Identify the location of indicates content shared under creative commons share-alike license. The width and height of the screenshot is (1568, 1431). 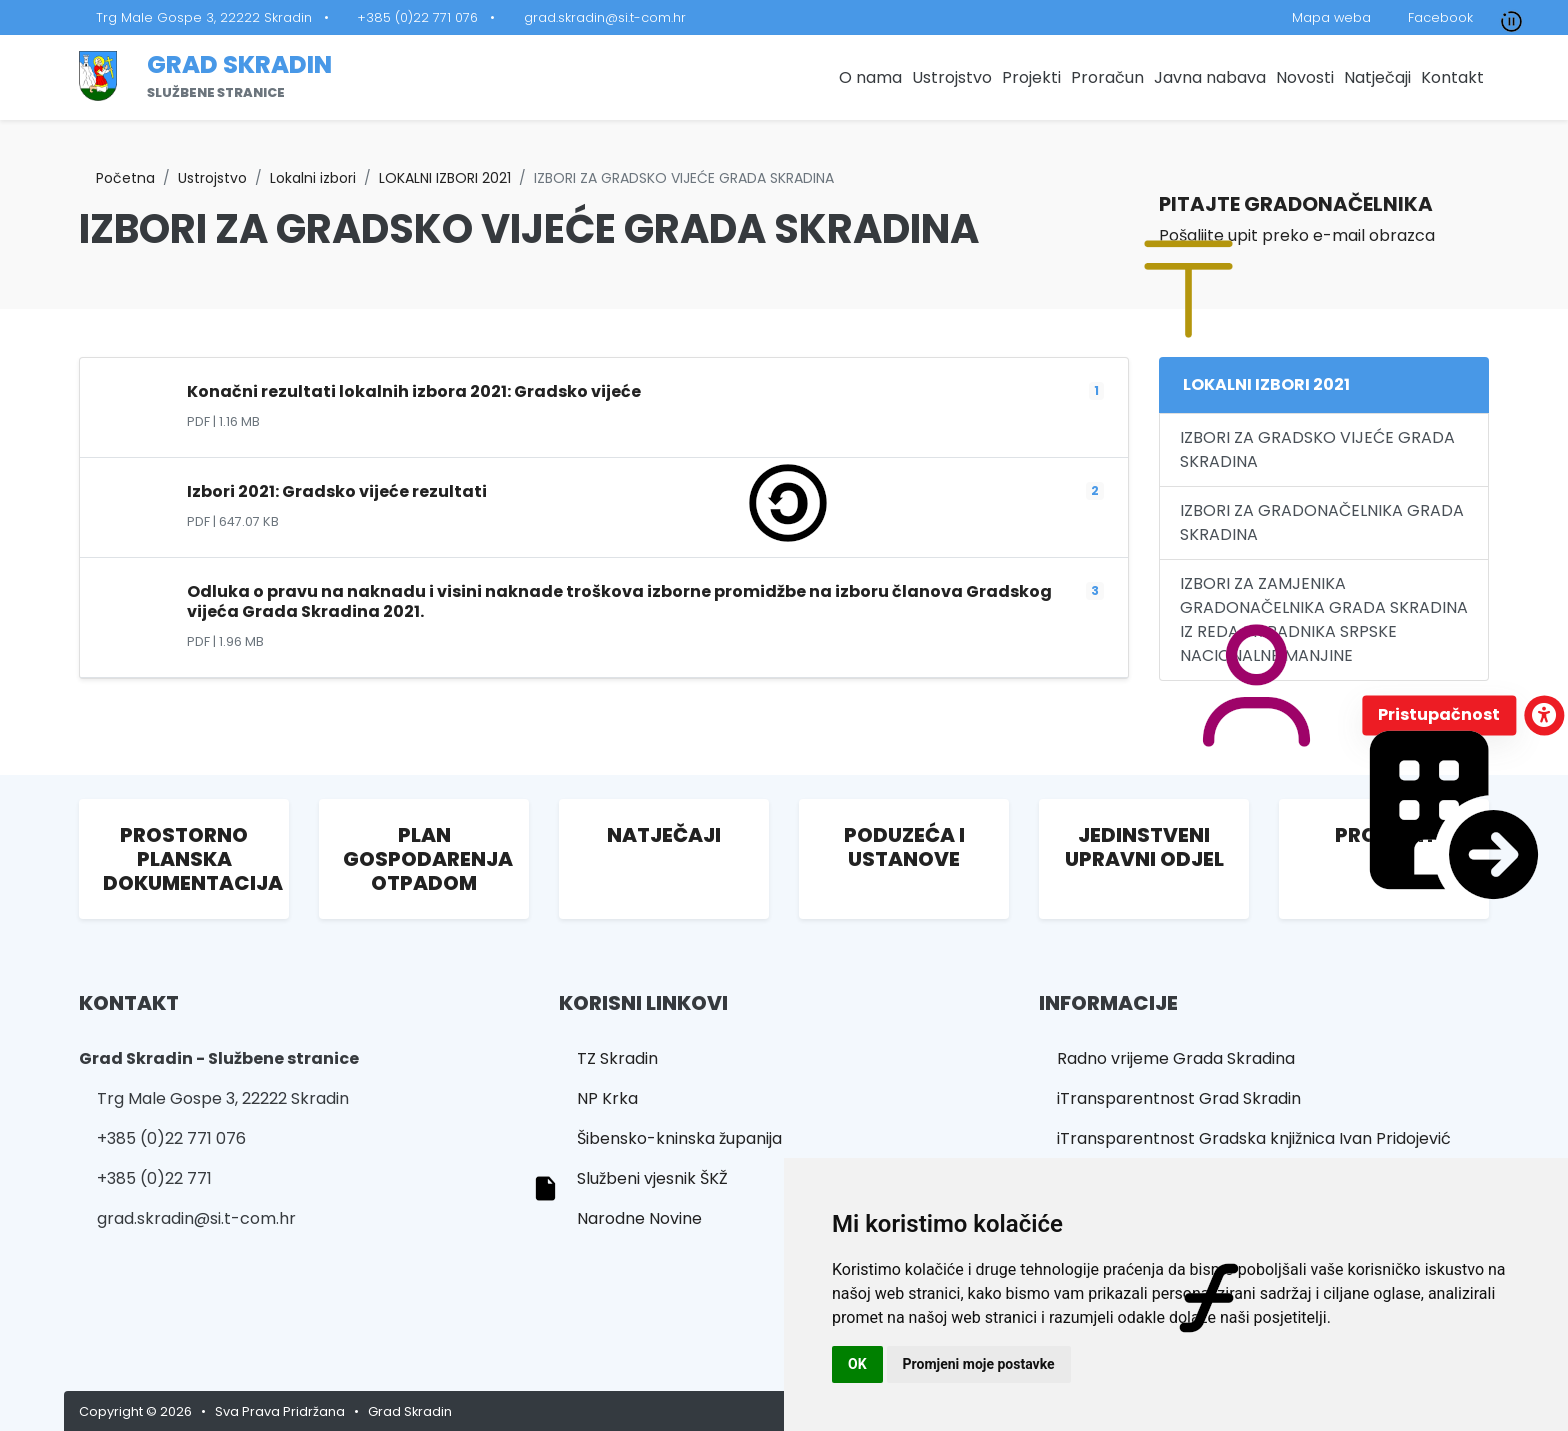
(788, 503).